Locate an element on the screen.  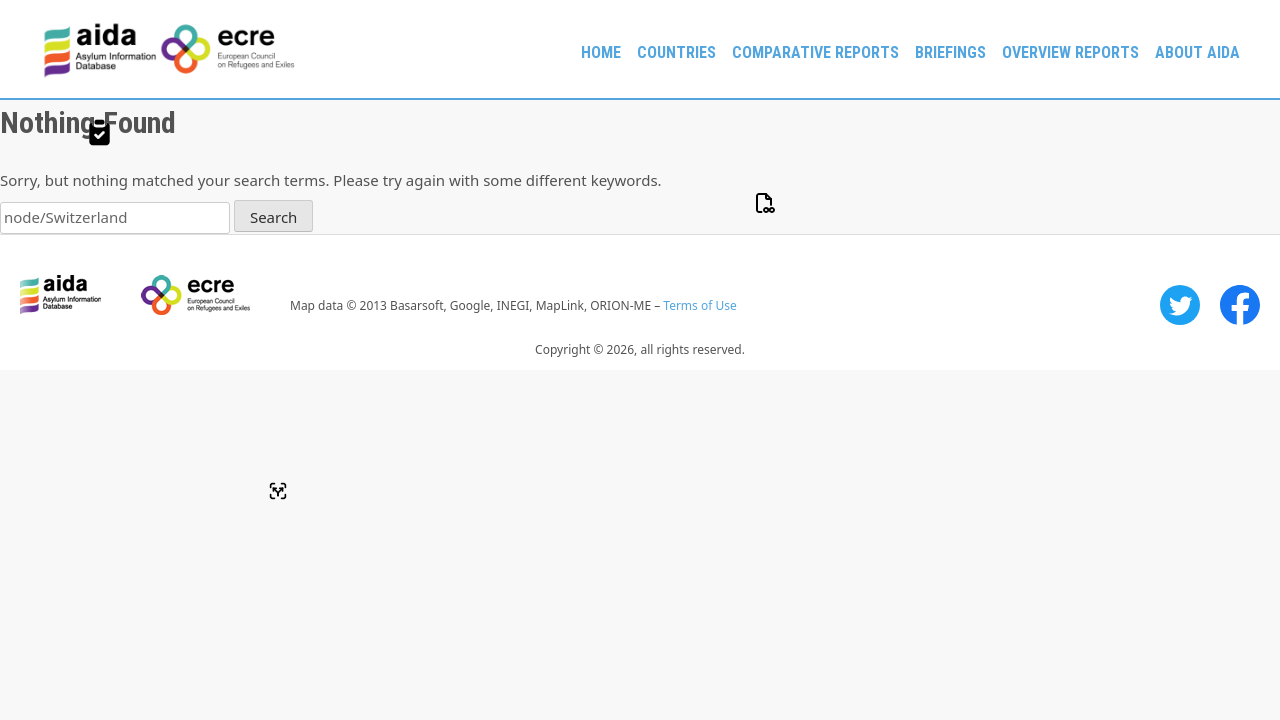
a file with unlimited or infinite storage is located at coordinates (764, 203).